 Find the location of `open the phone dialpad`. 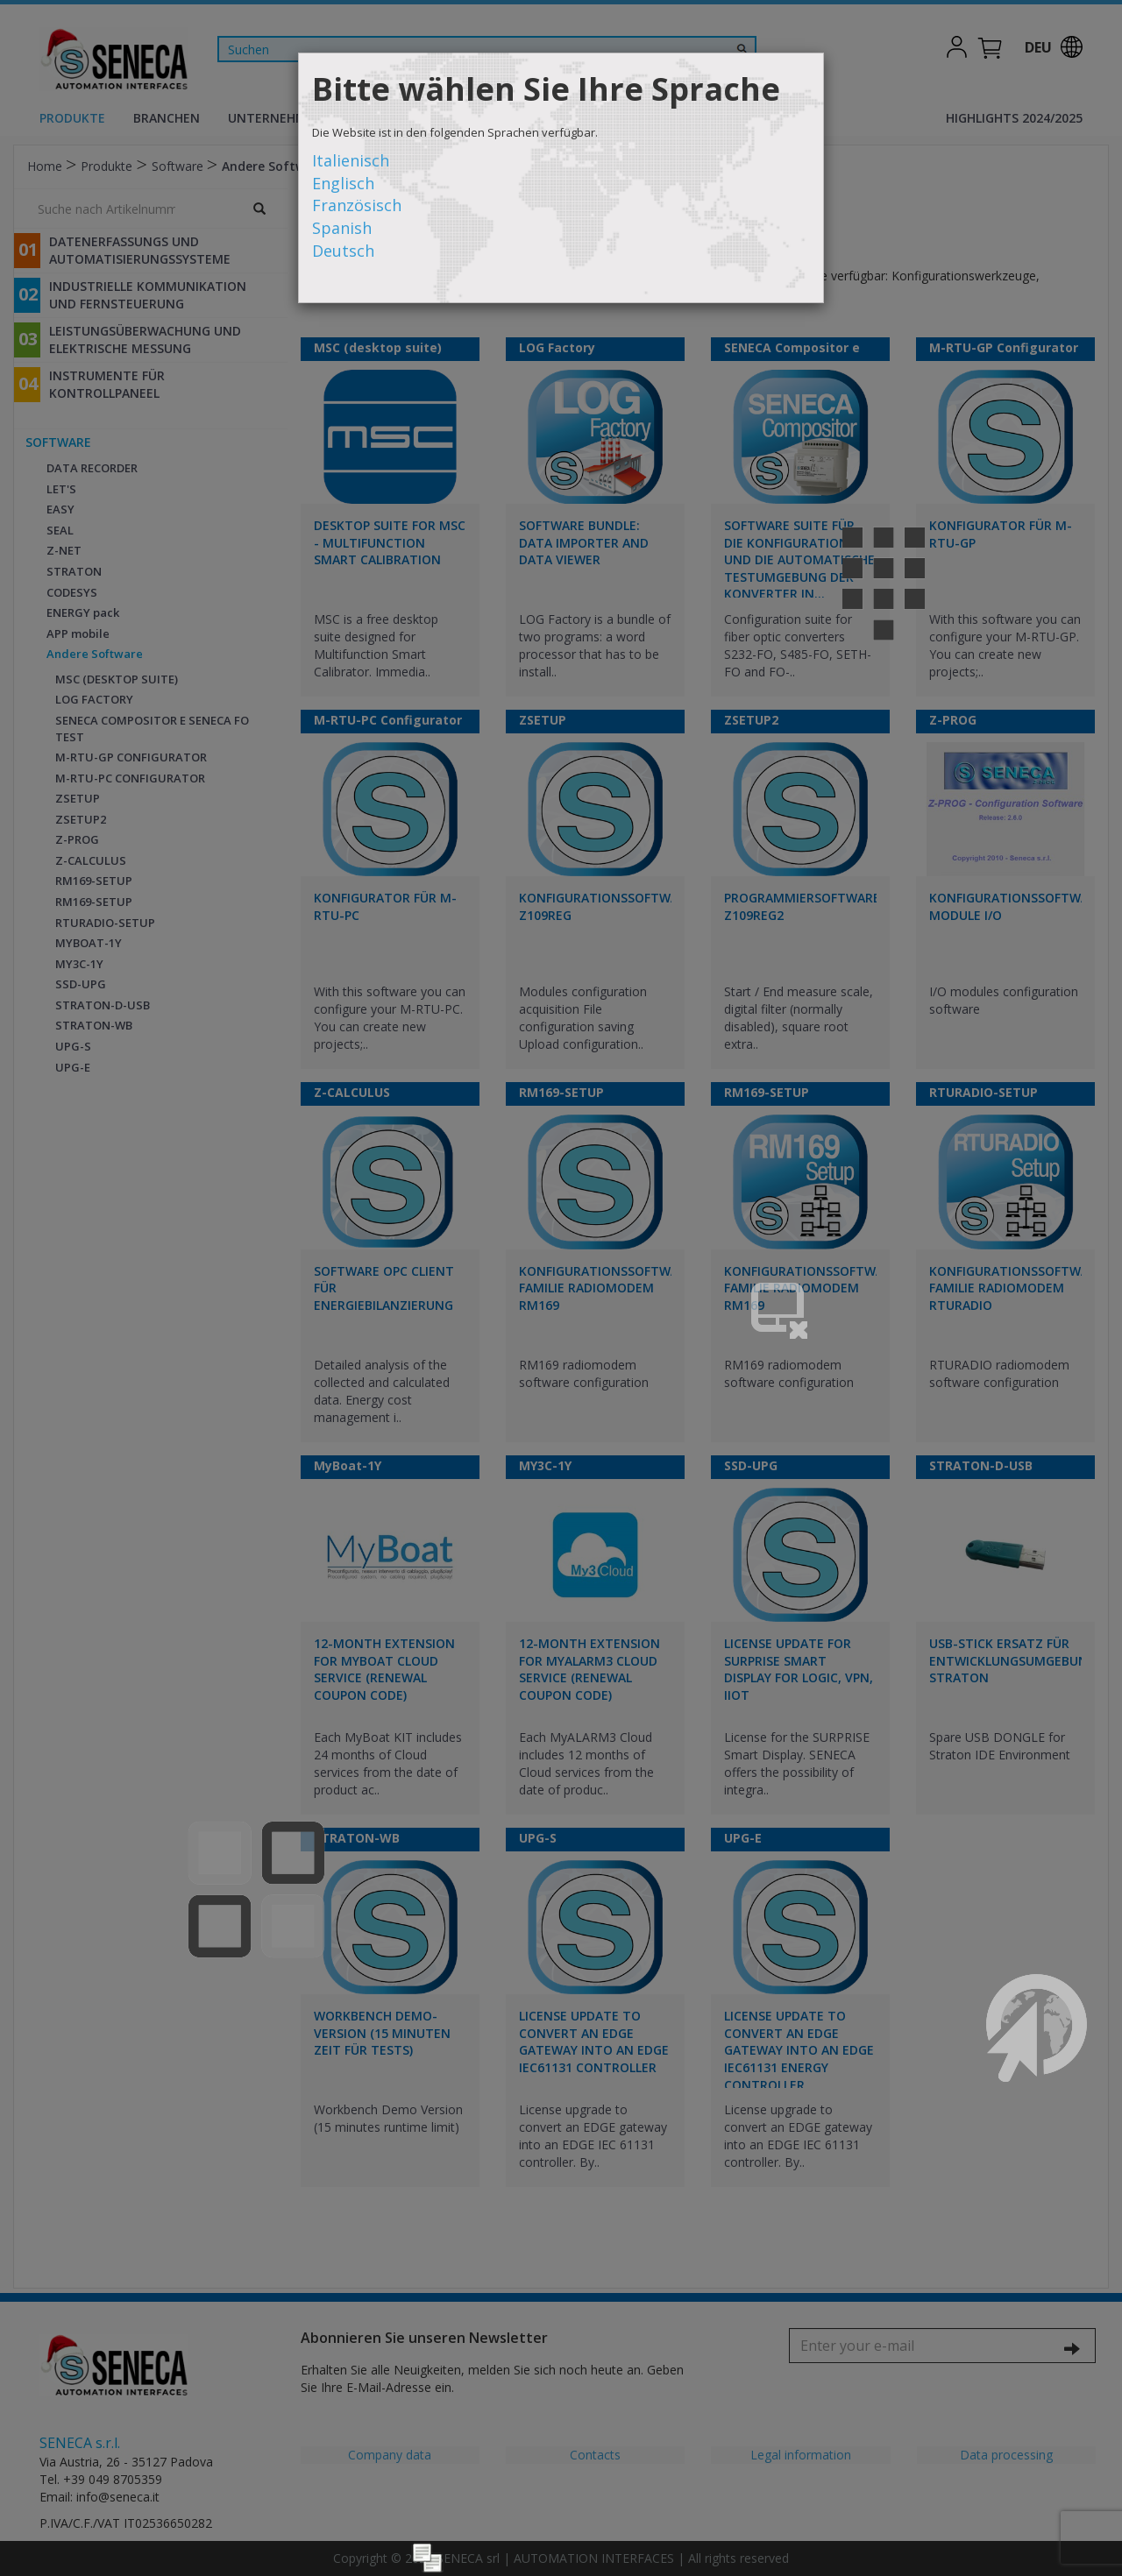

open the phone dialpad is located at coordinates (884, 589).